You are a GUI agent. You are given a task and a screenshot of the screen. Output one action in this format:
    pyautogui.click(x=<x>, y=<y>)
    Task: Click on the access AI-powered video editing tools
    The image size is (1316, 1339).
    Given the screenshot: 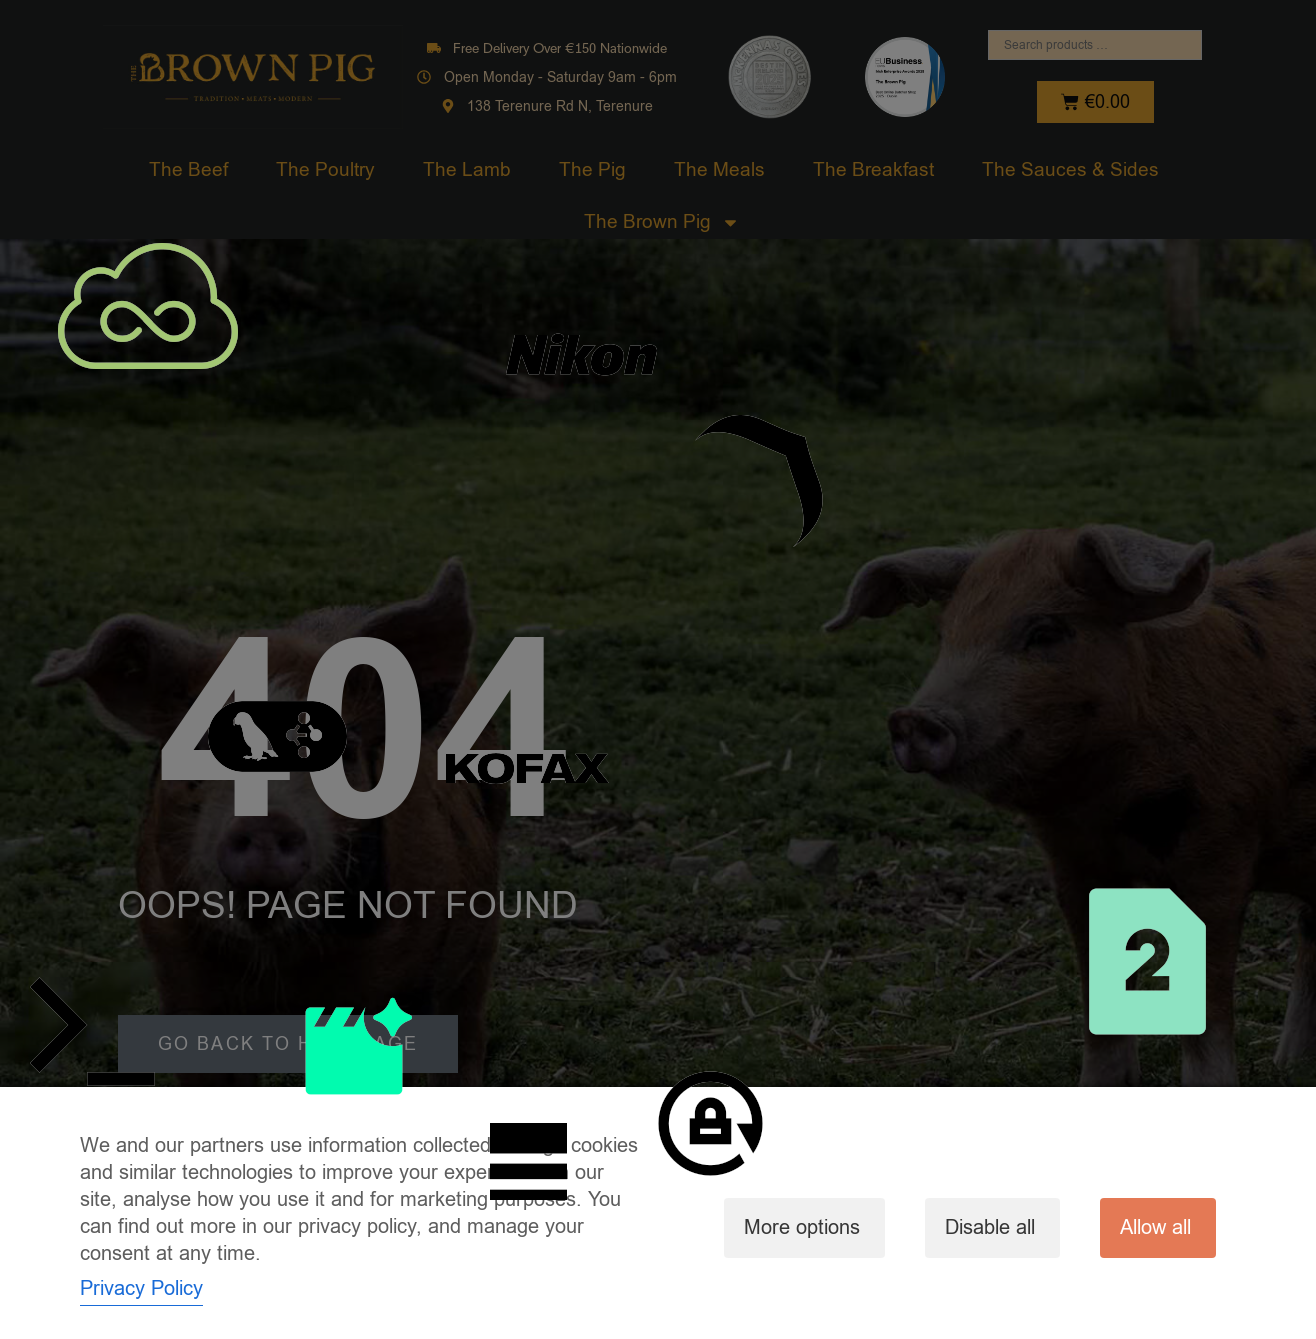 What is the action you would take?
    pyautogui.click(x=354, y=1051)
    